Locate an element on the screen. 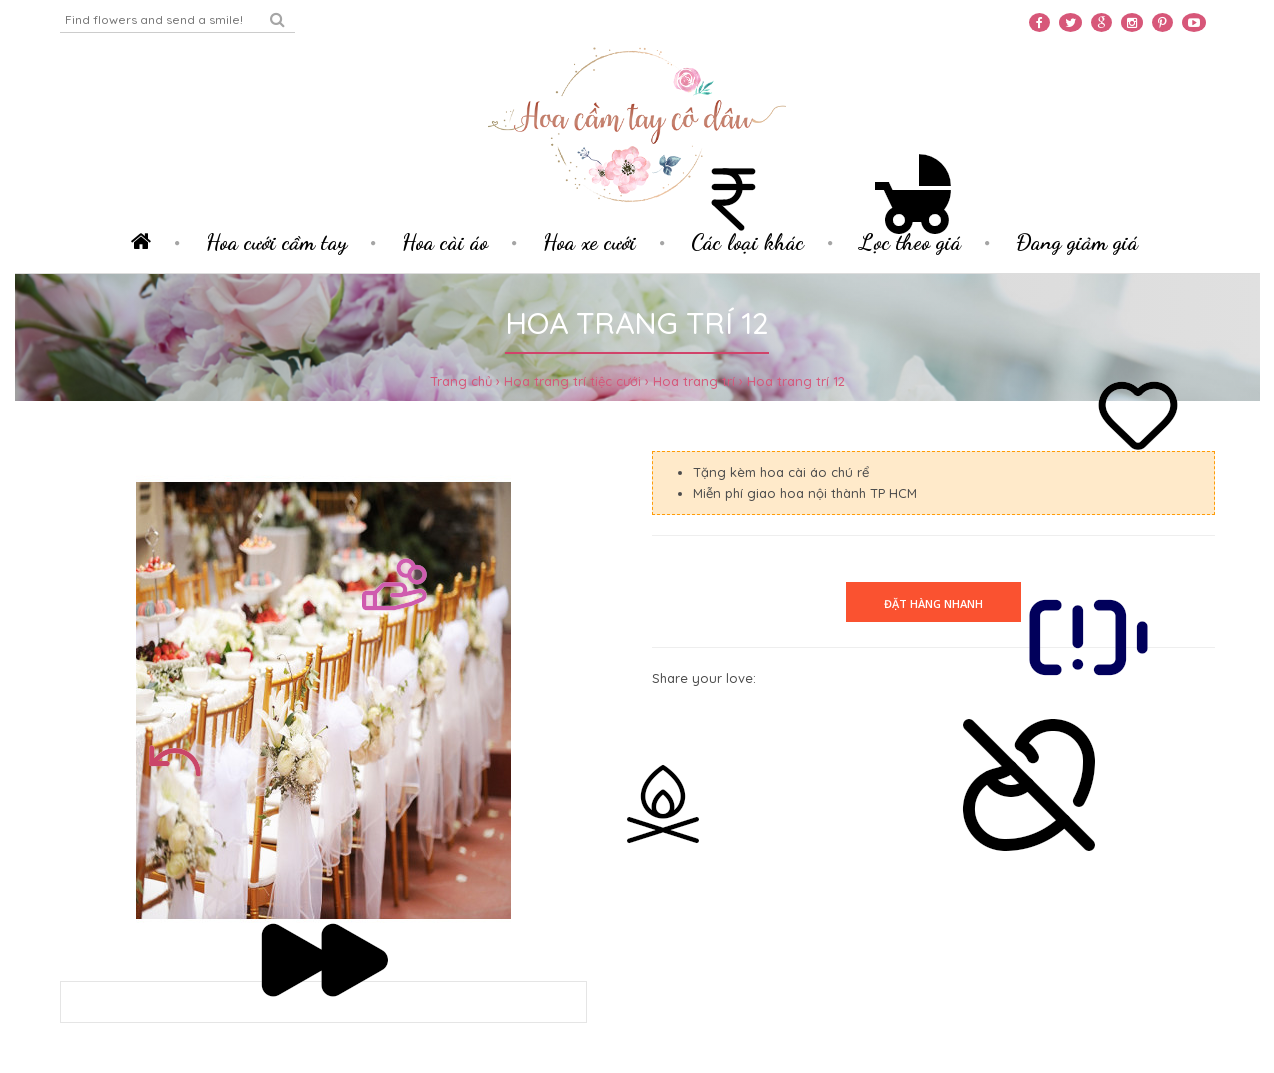  view price or amount in indian rupees is located at coordinates (733, 199).